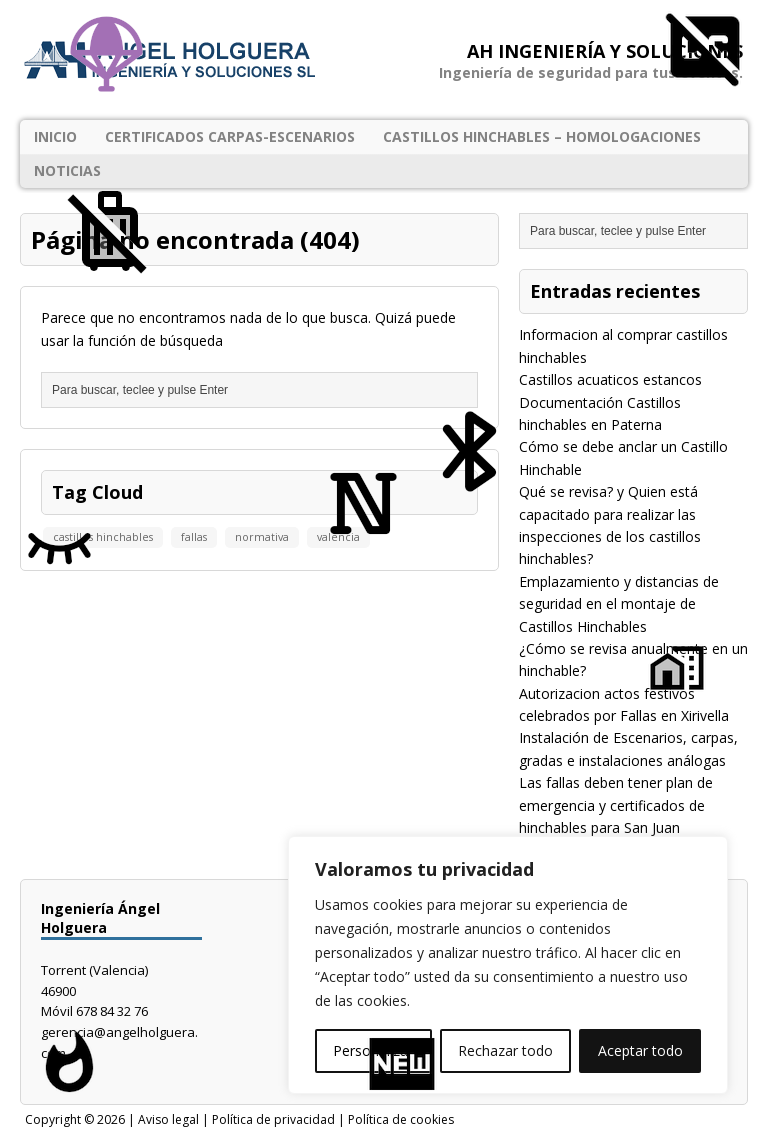 The width and height of the screenshot is (768, 1134). Describe the element at coordinates (677, 668) in the screenshot. I see `switch between home and office work modes` at that location.